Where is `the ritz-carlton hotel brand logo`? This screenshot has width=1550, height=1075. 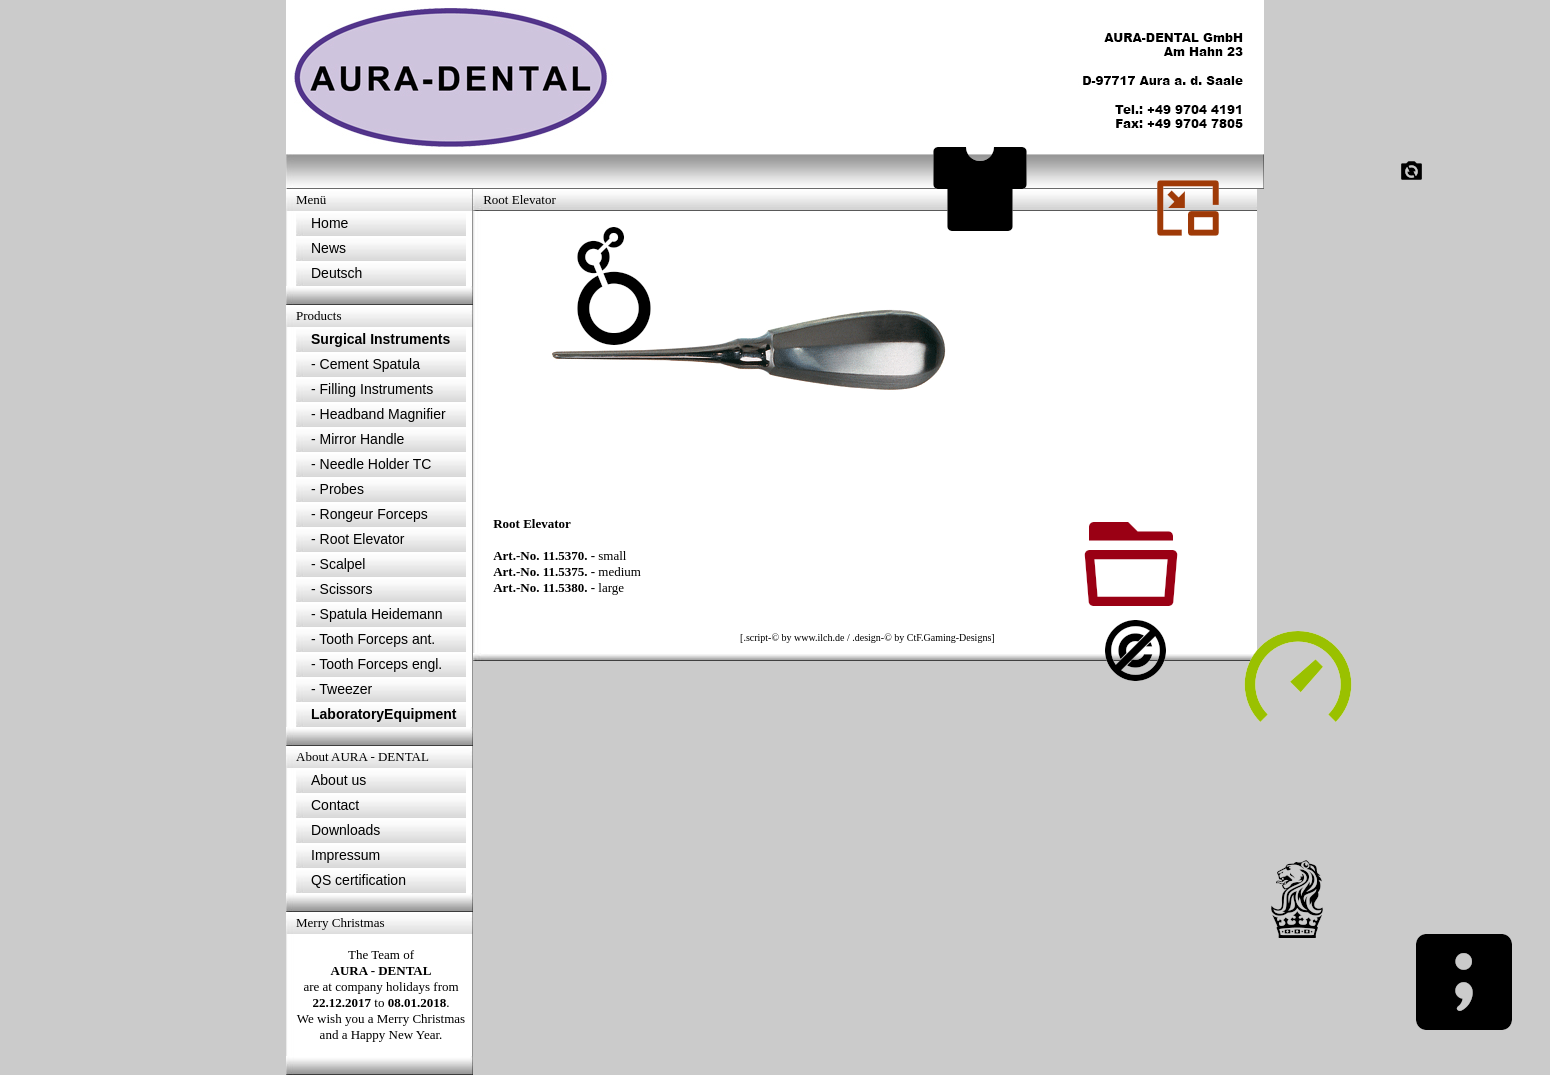
the ritz-carlton hotel brand logo is located at coordinates (1297, 899).